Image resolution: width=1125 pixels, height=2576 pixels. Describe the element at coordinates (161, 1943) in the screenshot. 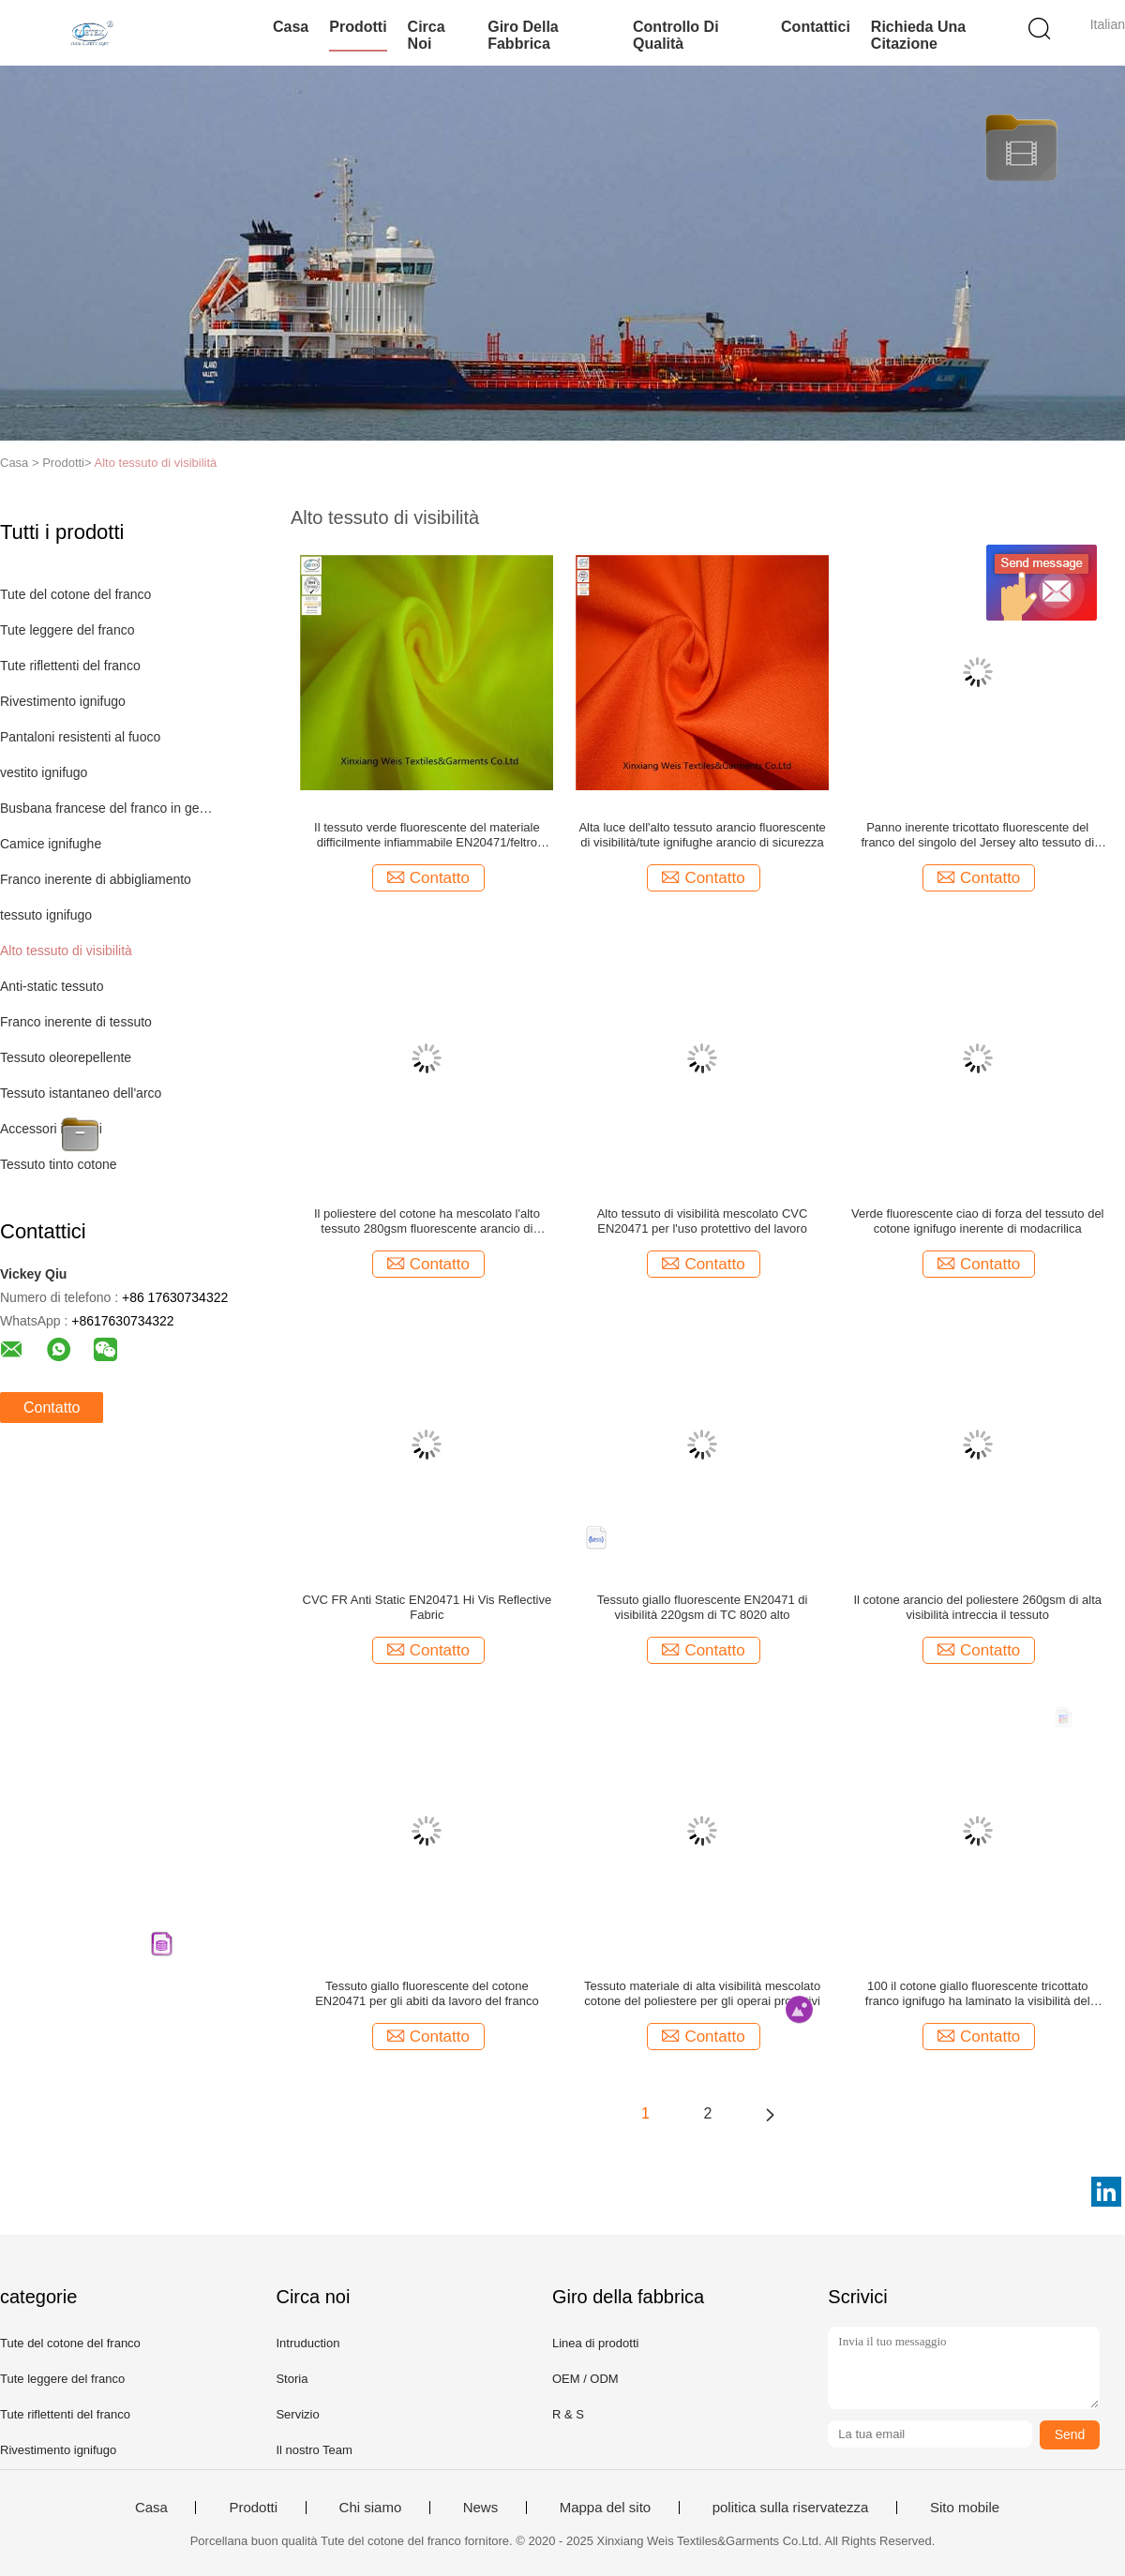

I see `libreoffice base database file` at that location.